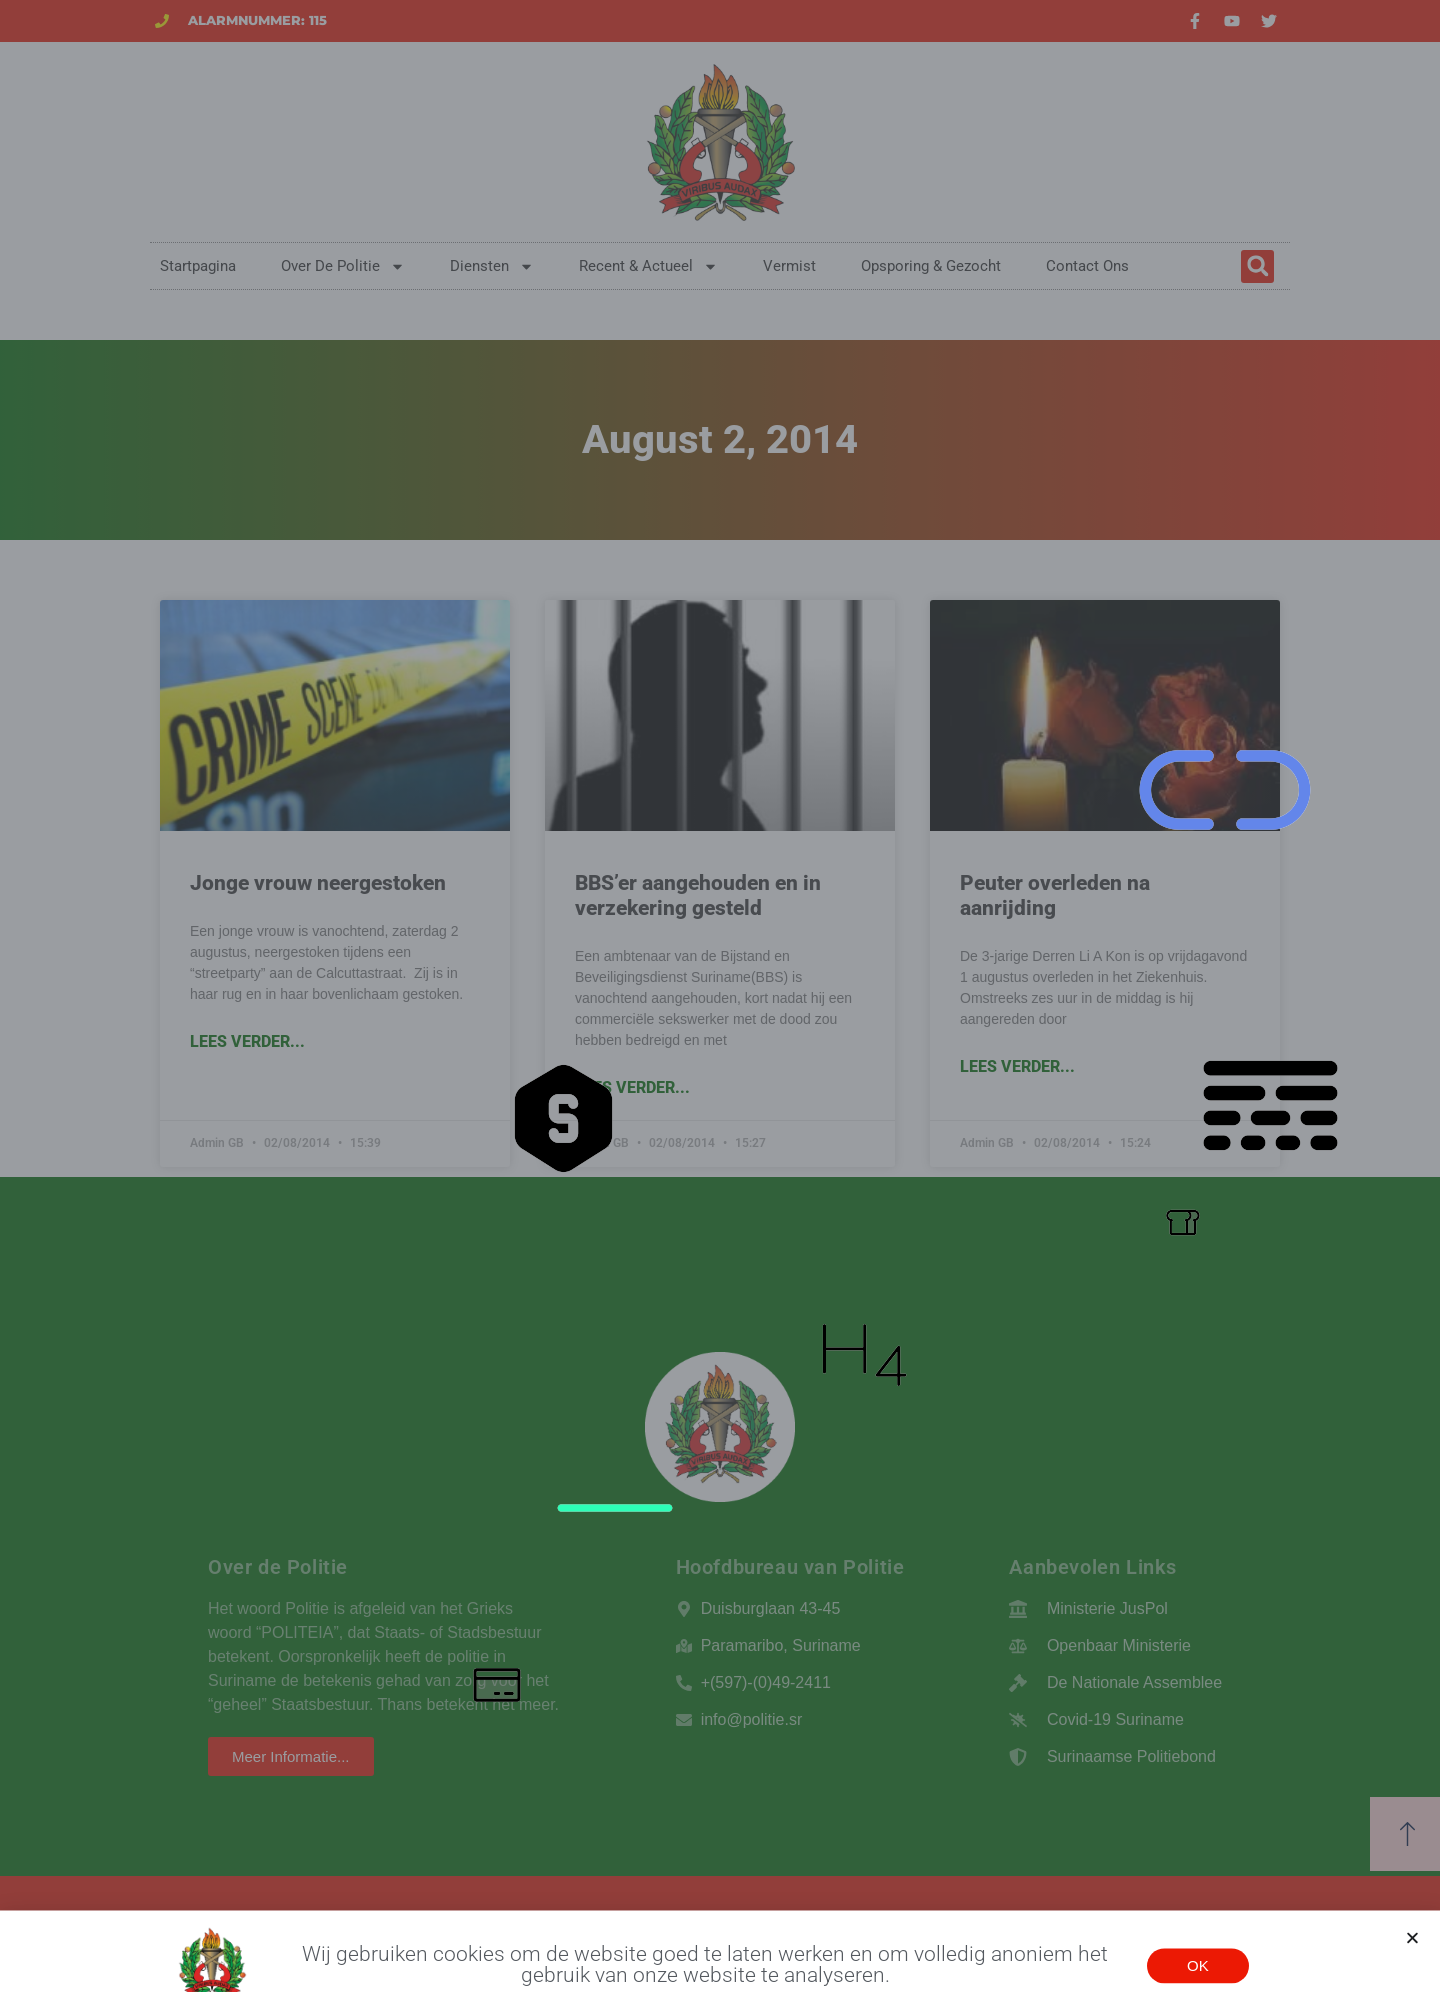  What do you see at coordinates (1270, 1105) in the screenshot?
I see `adjust gradient or color blend settings` at bounding box center [1270, 1105].